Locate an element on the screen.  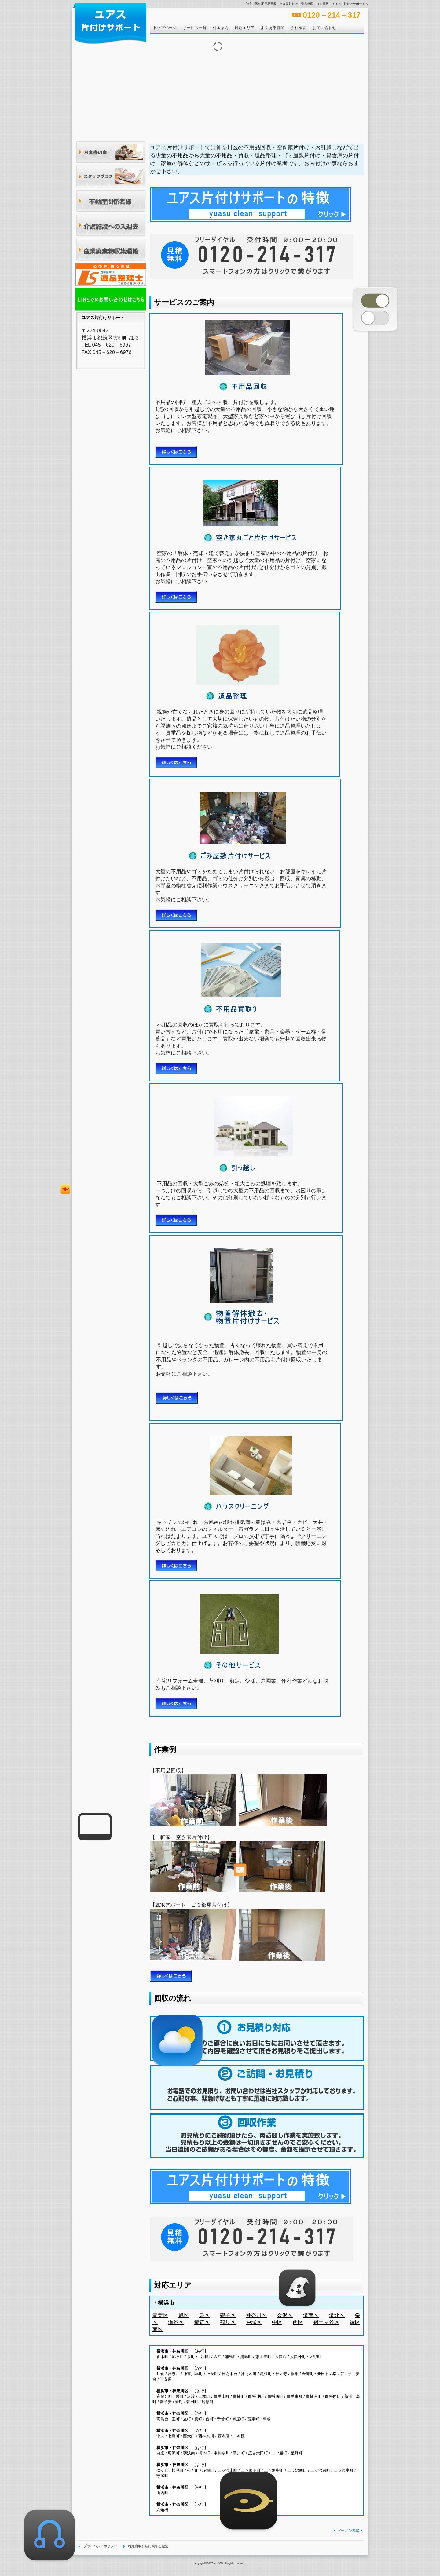
open desktop preferences or settings is located at coordinates (375, 309).